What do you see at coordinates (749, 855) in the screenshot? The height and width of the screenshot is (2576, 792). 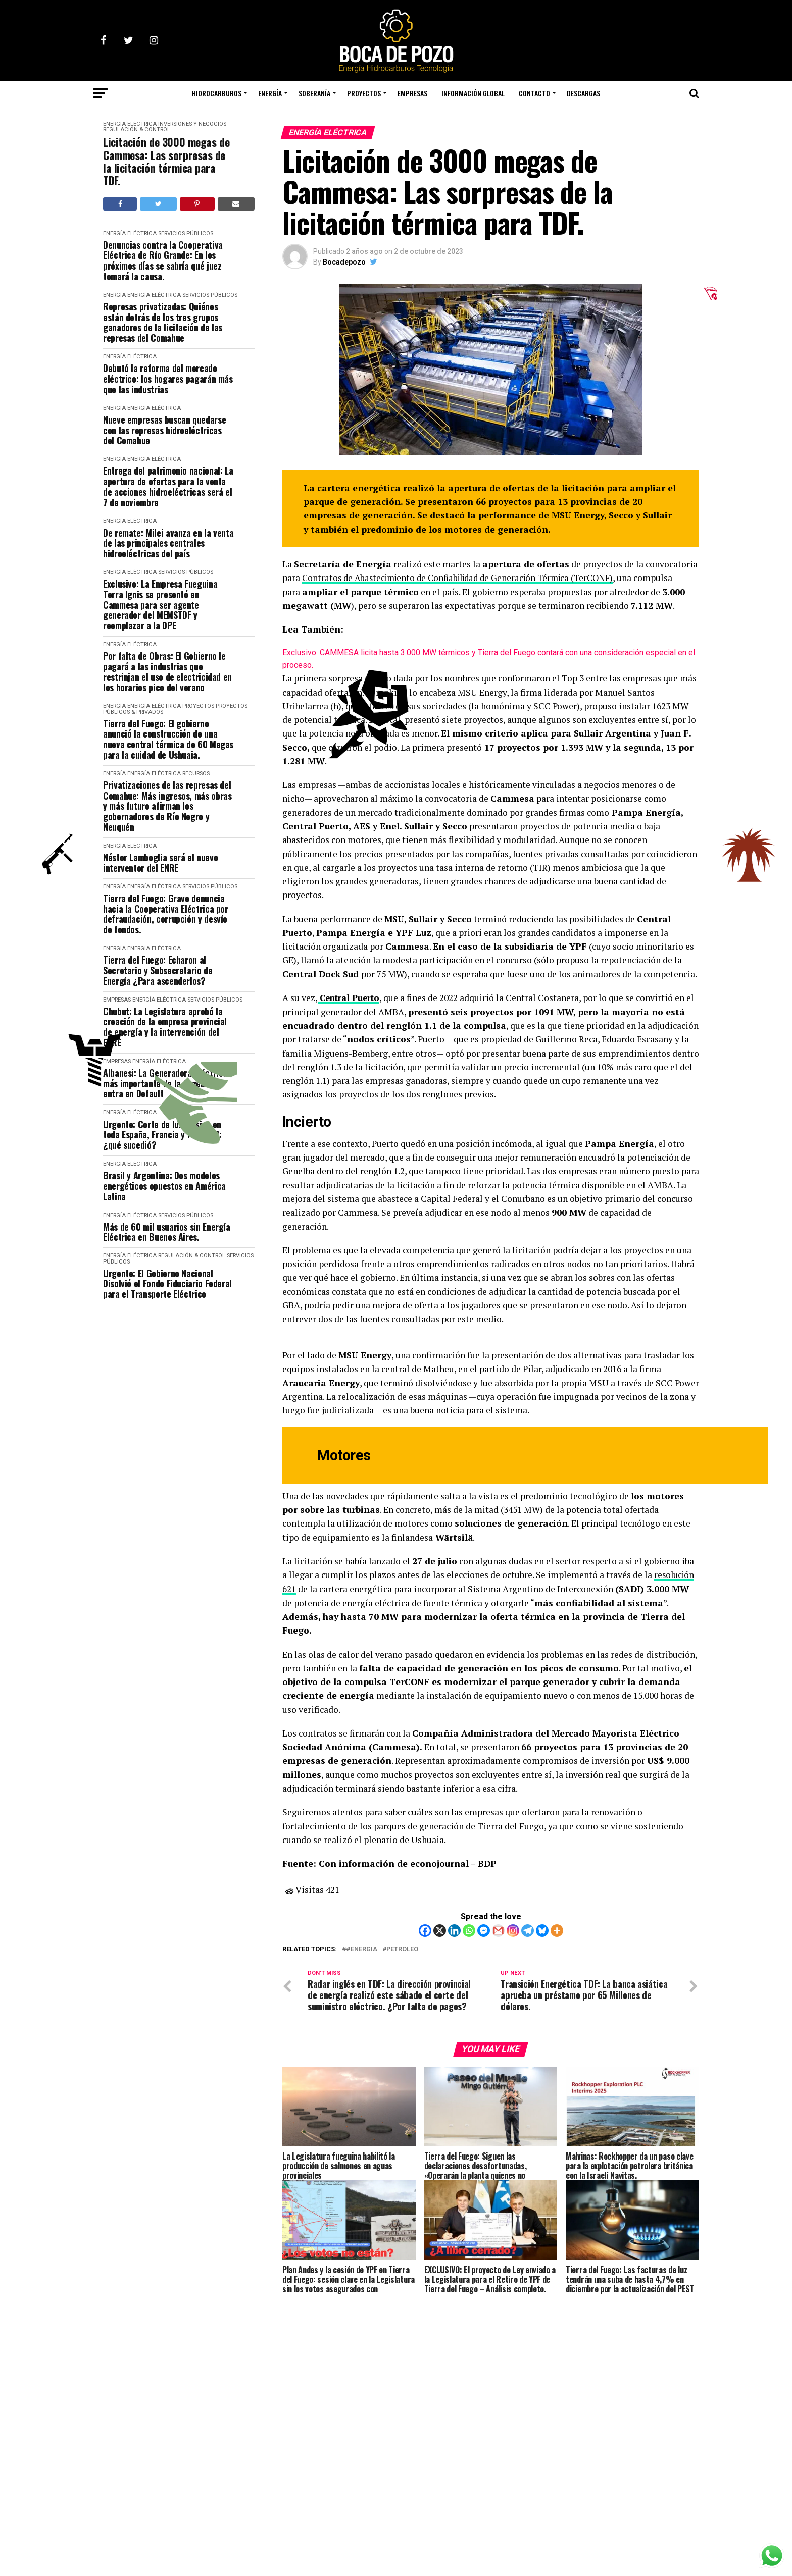 I see `indicates a fountain or water feature location` at bounding box center [749, 855].